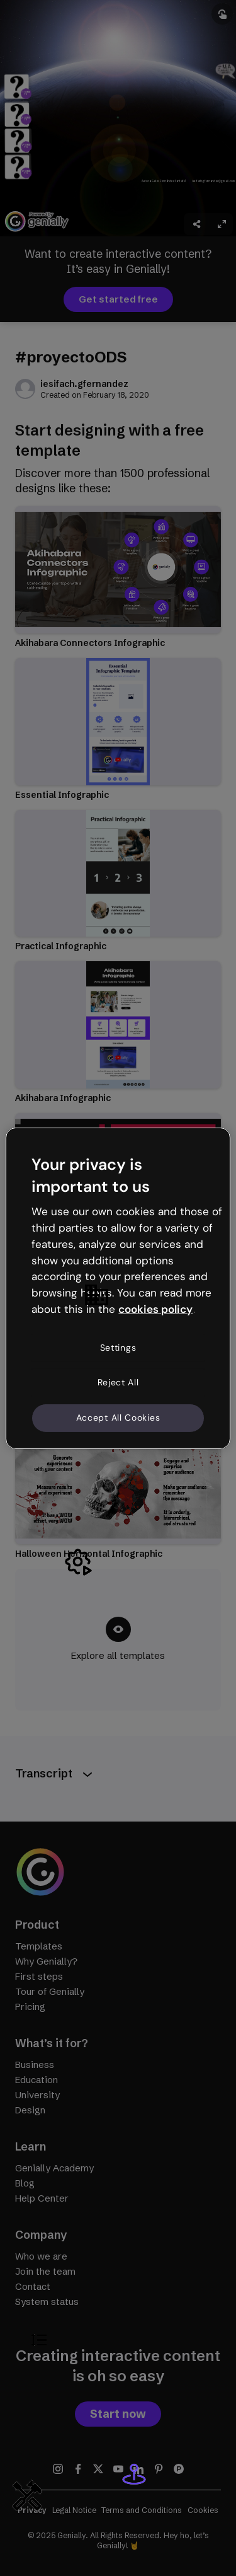  Describe the element at coordinates (77, 1561) in the screenshot. I see `access automation settings` at that location.